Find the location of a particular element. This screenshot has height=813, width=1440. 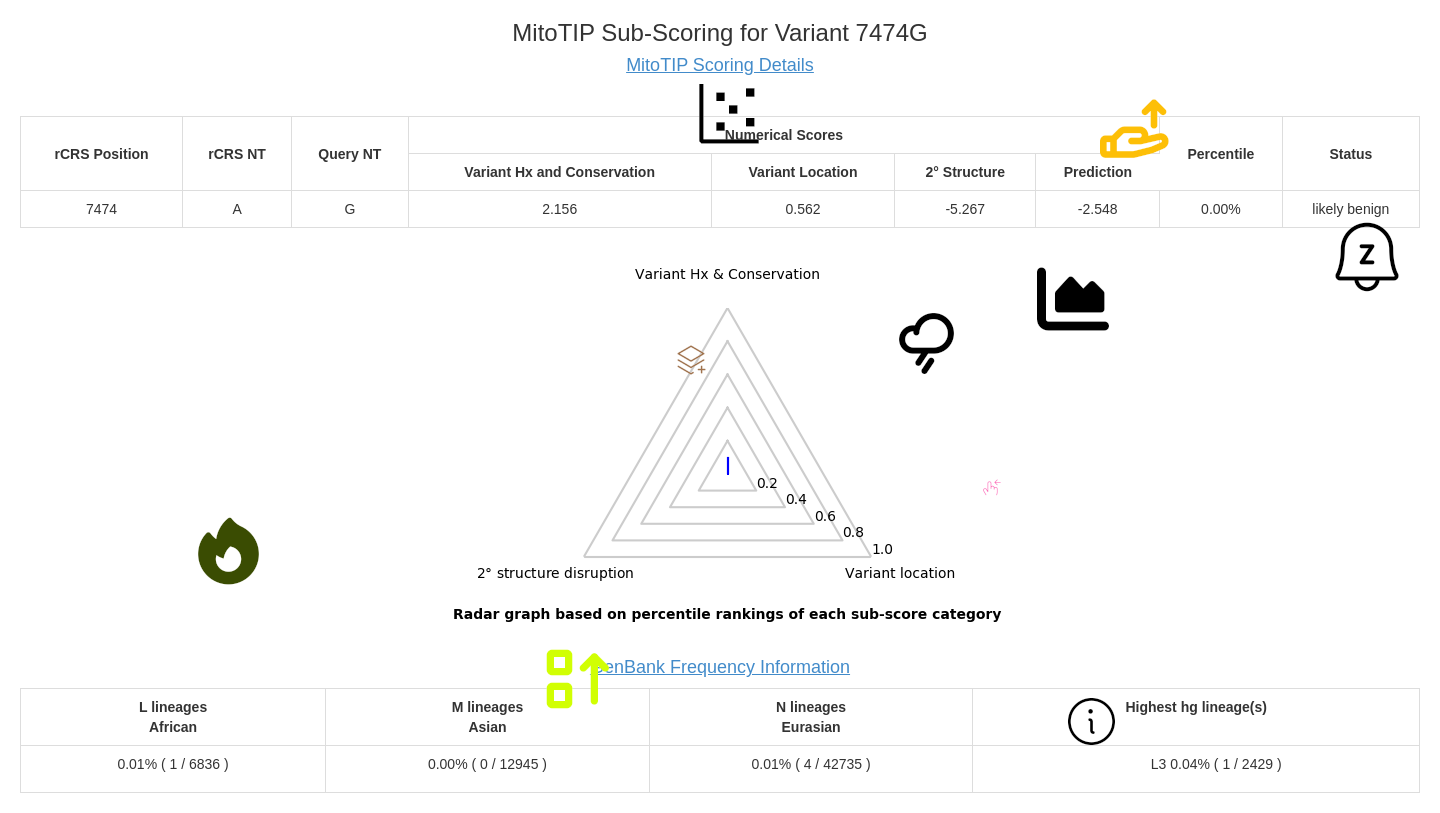

view scatter plot visualization is located at coordinates (729, 118).